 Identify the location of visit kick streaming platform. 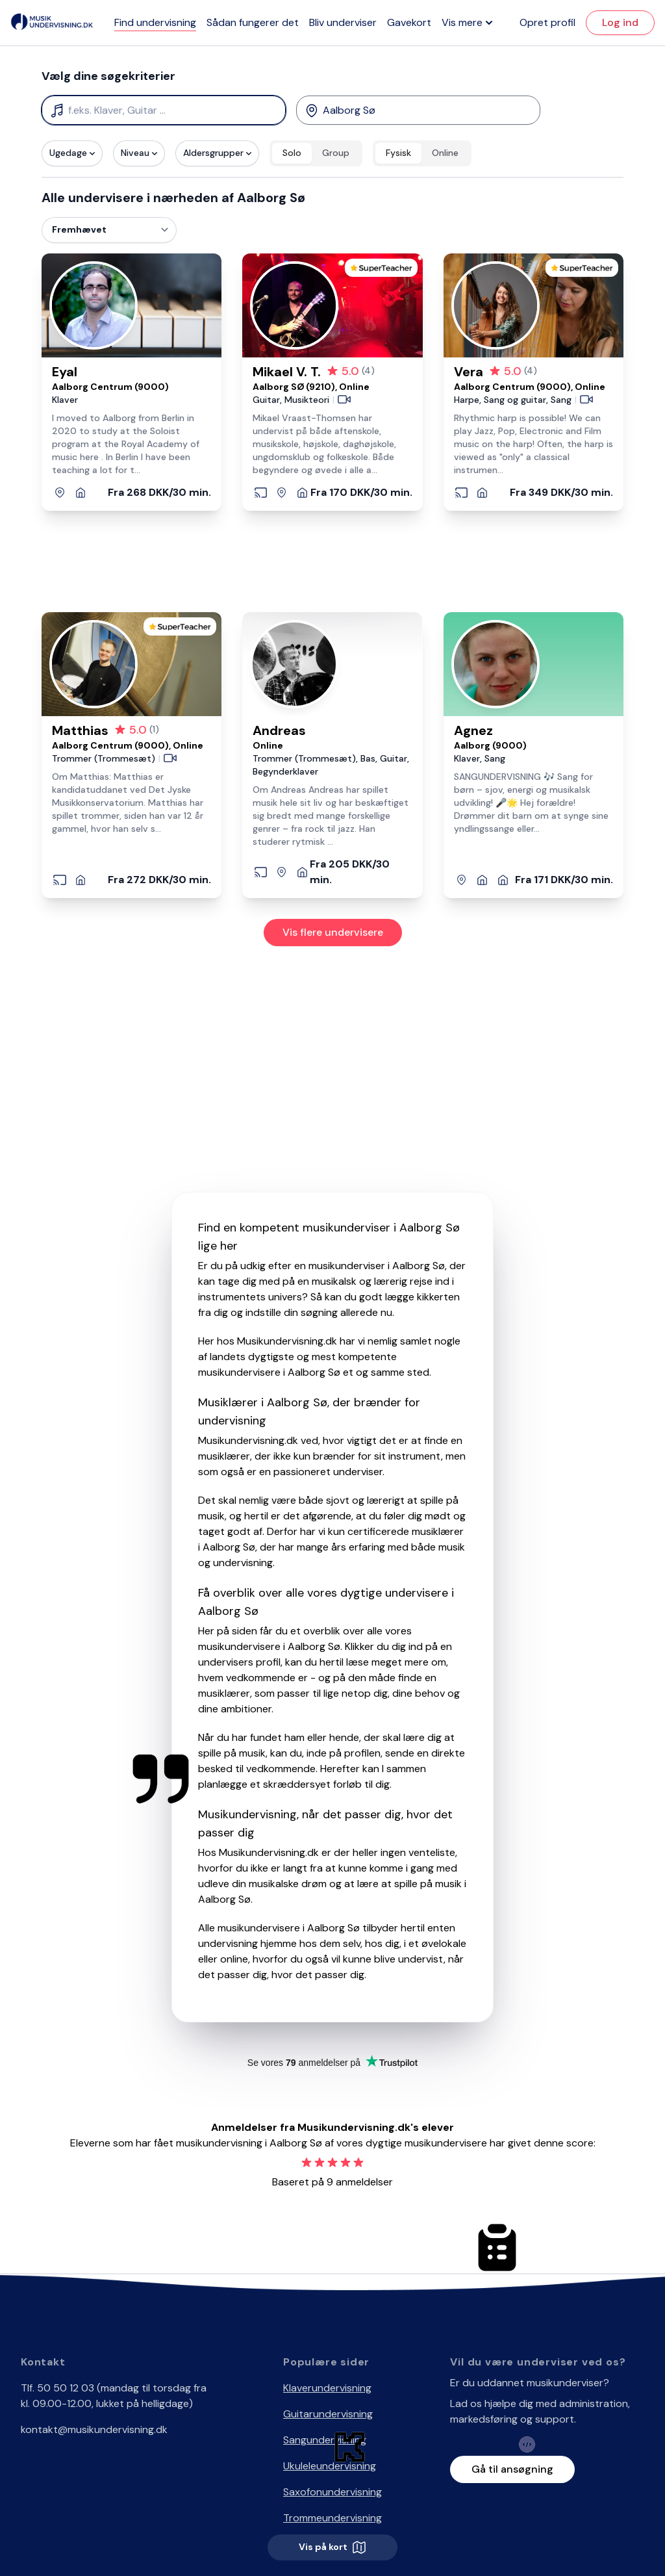
(349, 2447).